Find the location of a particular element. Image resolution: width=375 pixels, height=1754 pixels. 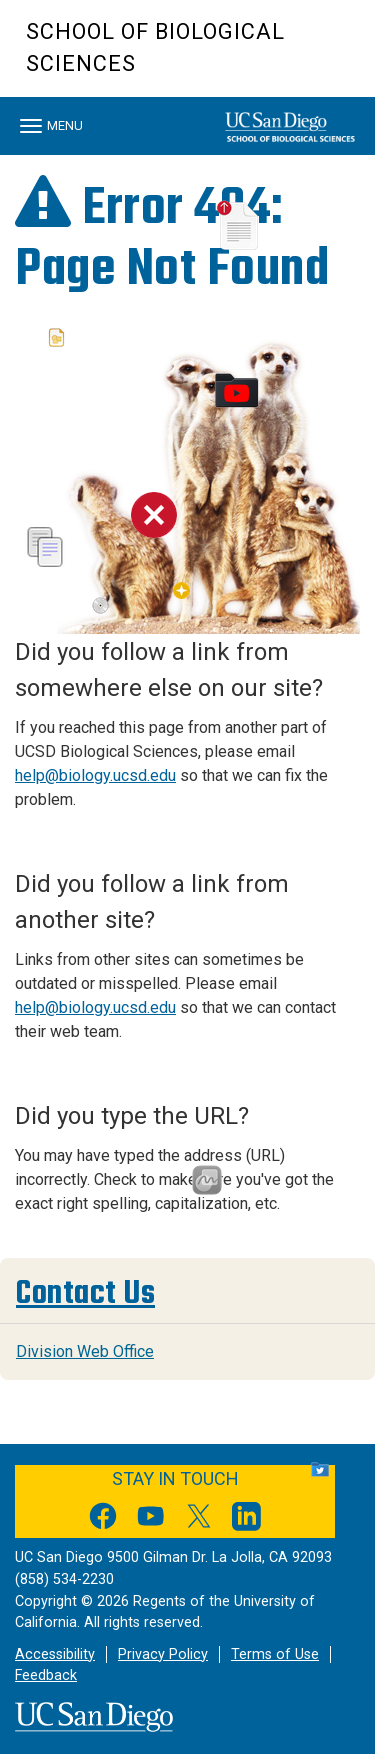

stop or cancel a running process is located at coordinates (154, 515).